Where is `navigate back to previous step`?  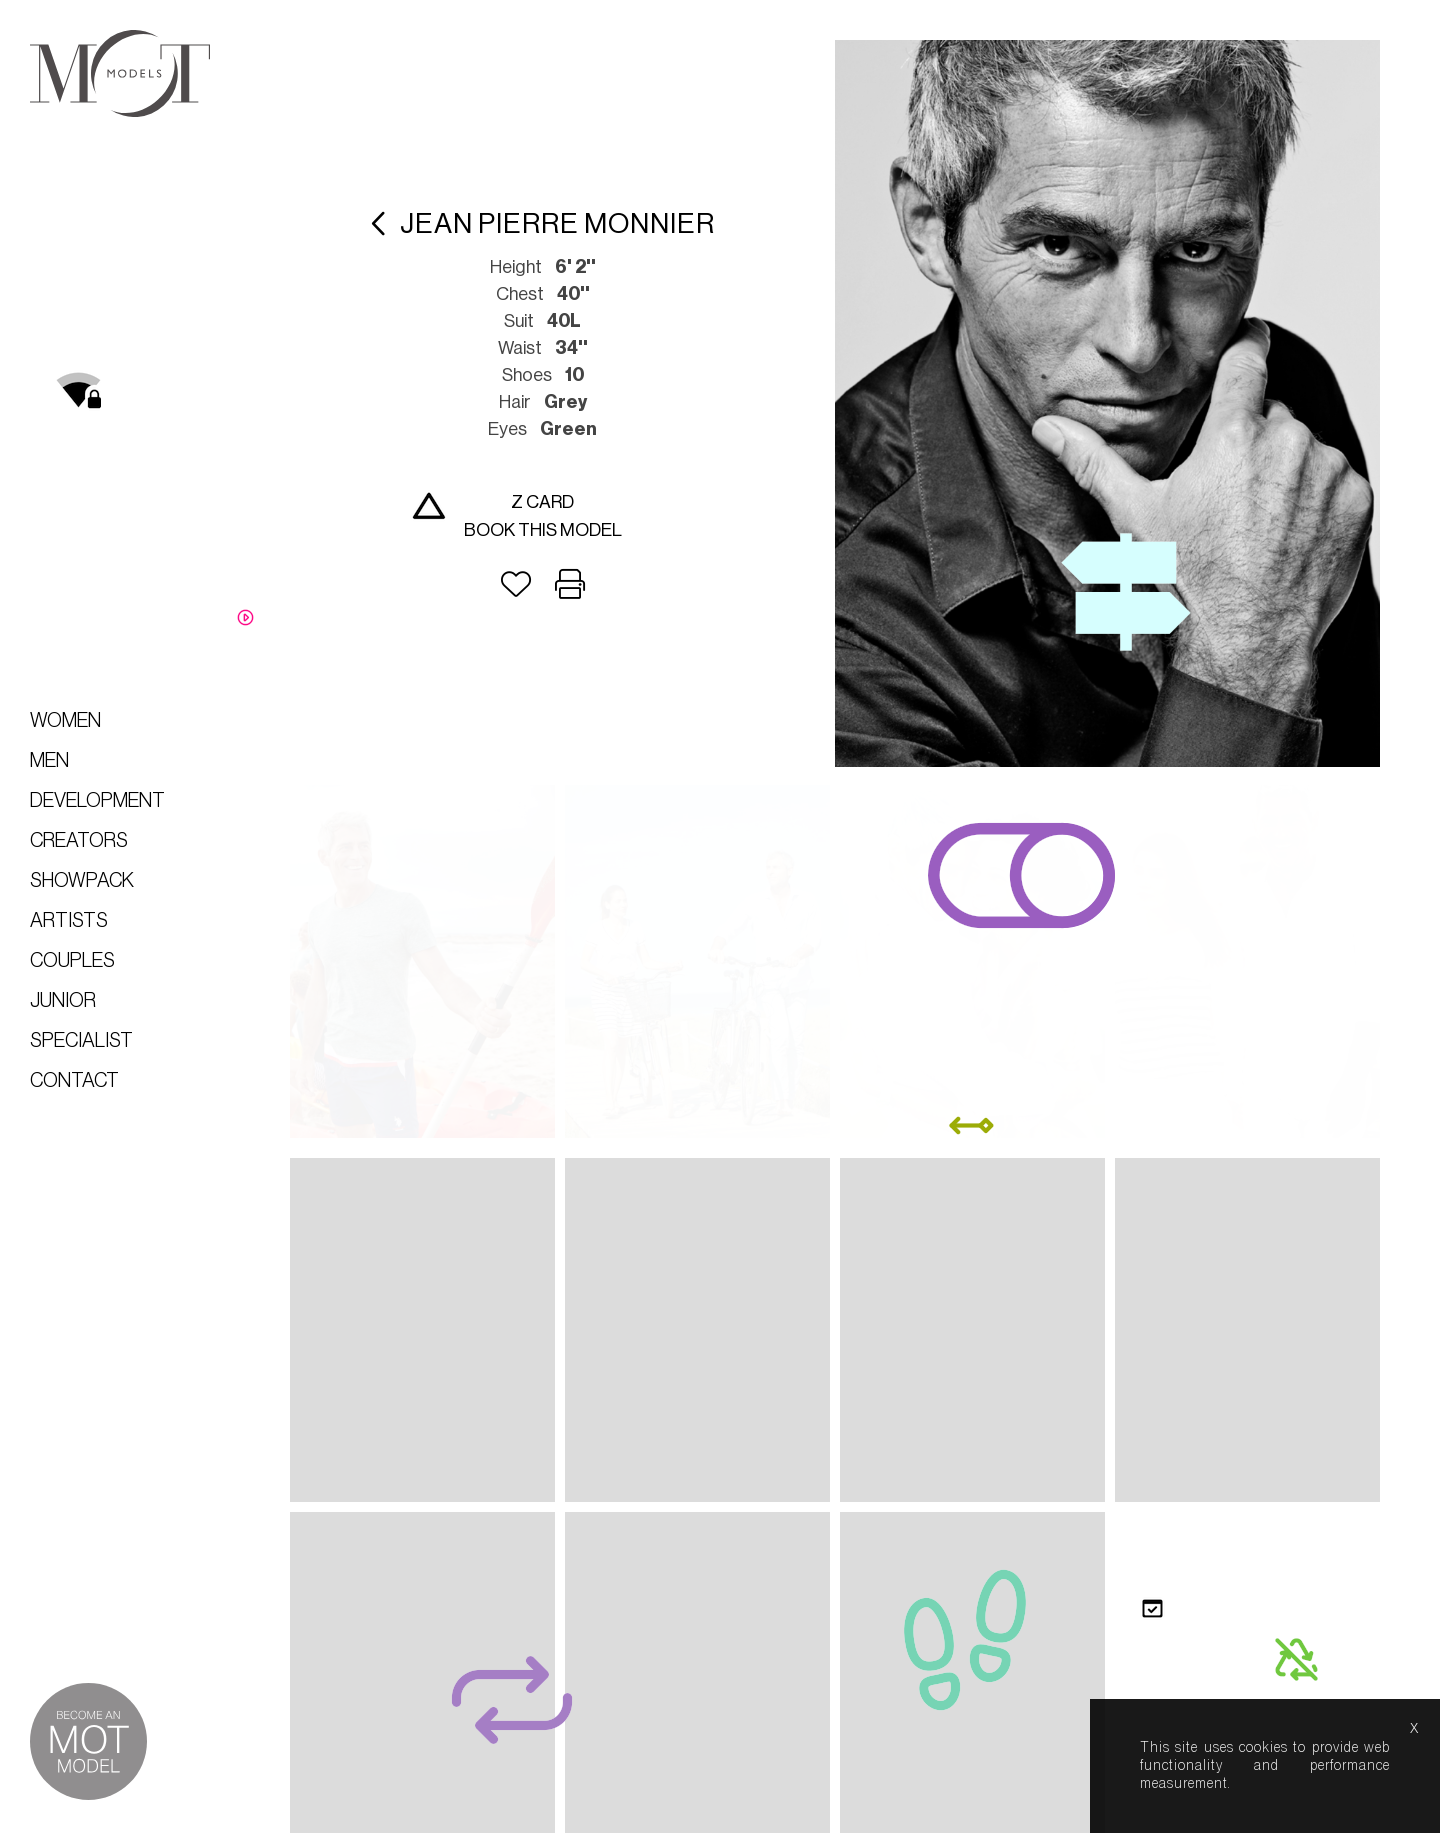
navigate back to previous step is located at coordinates (971, 1125).